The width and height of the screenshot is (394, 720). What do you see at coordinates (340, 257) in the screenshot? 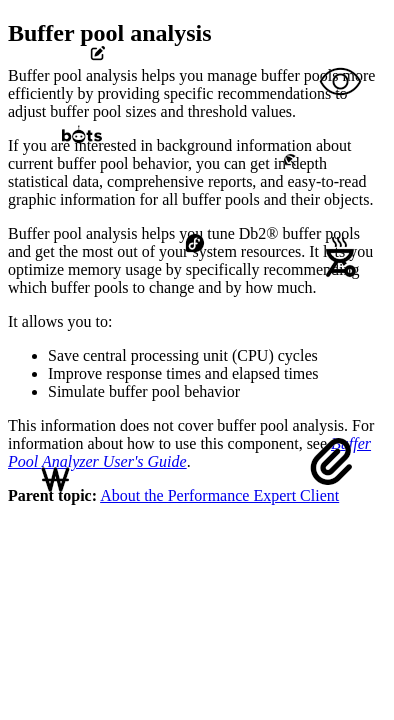
I see `access outdoor cooking or grilling recipes` at bounding box center [340, 257].